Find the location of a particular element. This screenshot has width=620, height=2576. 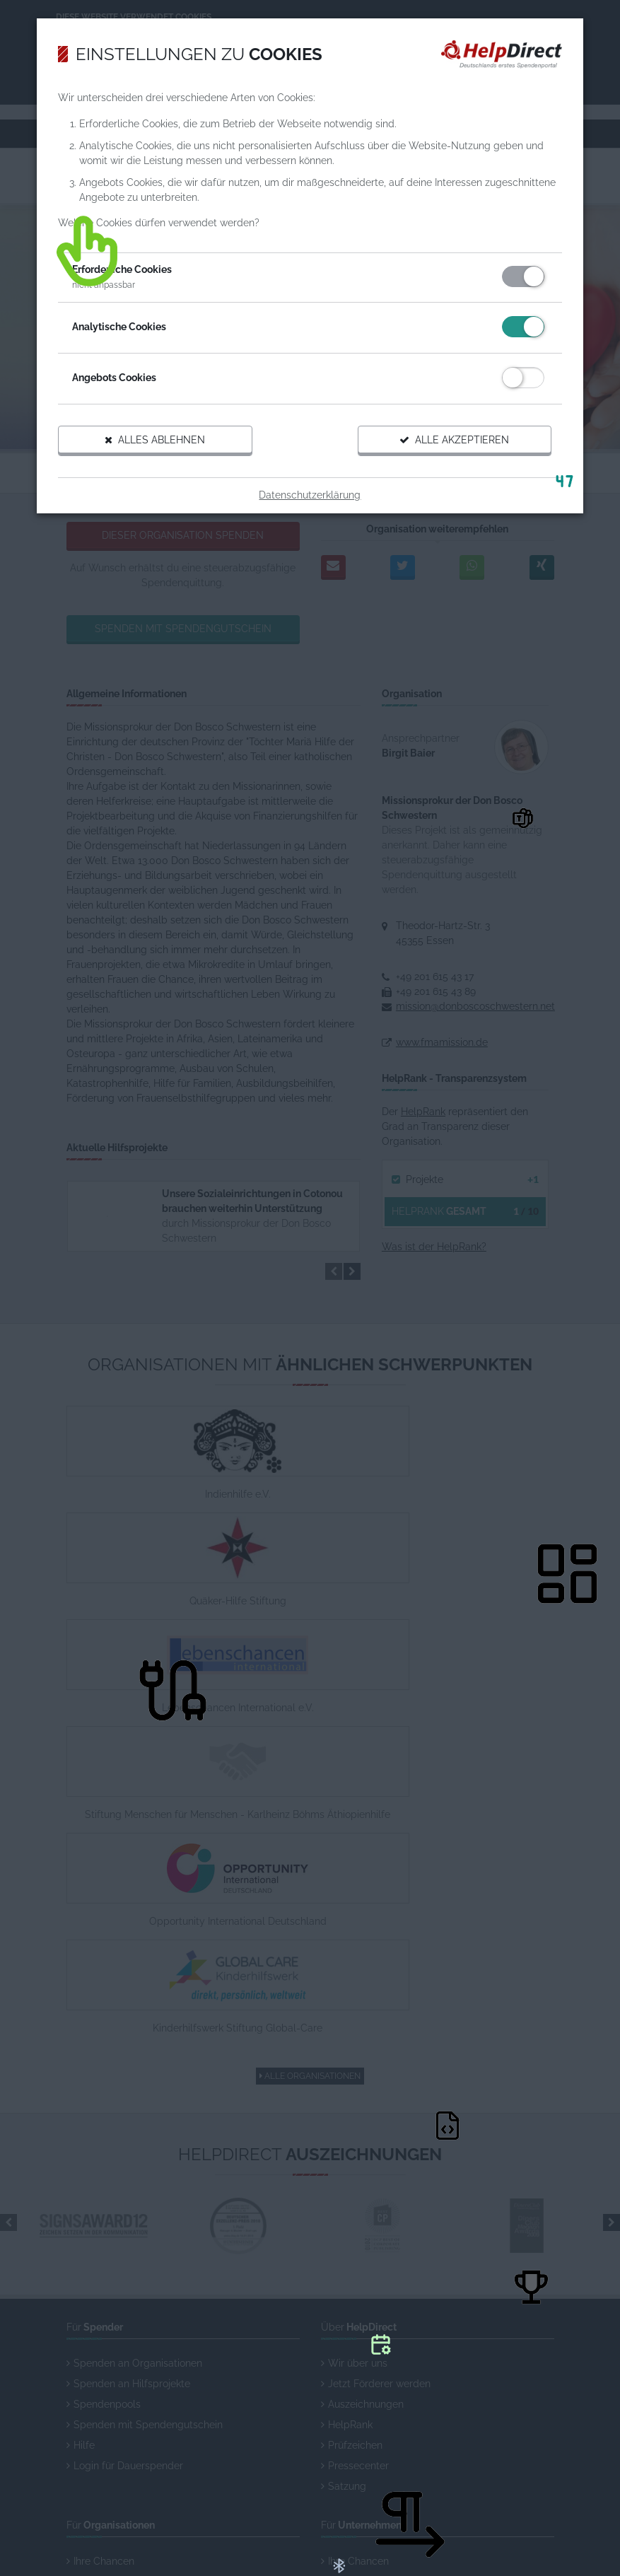

access calendar settings is located at coordinates (380, 2344).